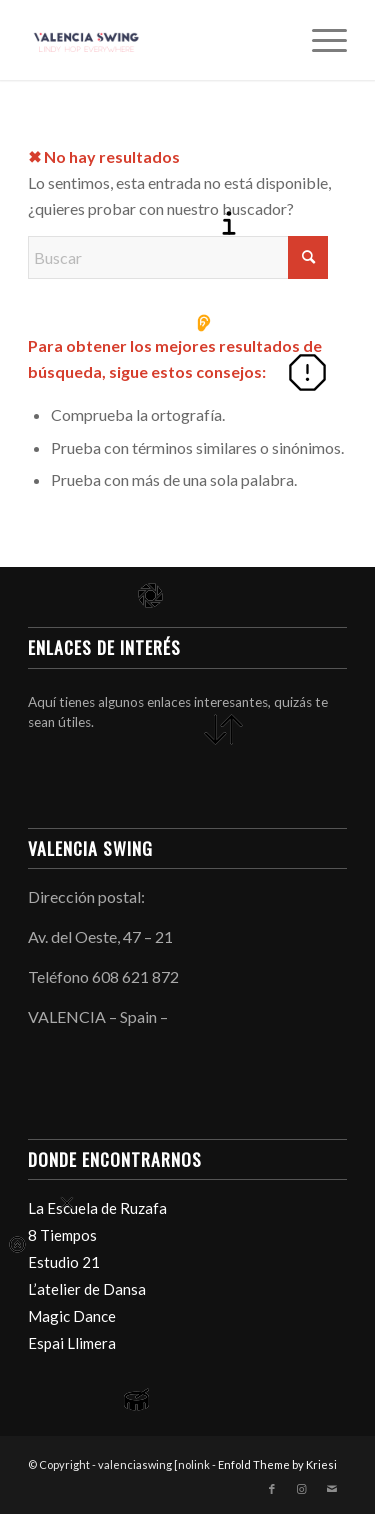 Image resolution: width=375 pixels, height=1514 pixels. What do you see at coordinates (67, 1203) in the screenshot?
I see `close or dismiss a dialog` at bounding box center [67, 1203].